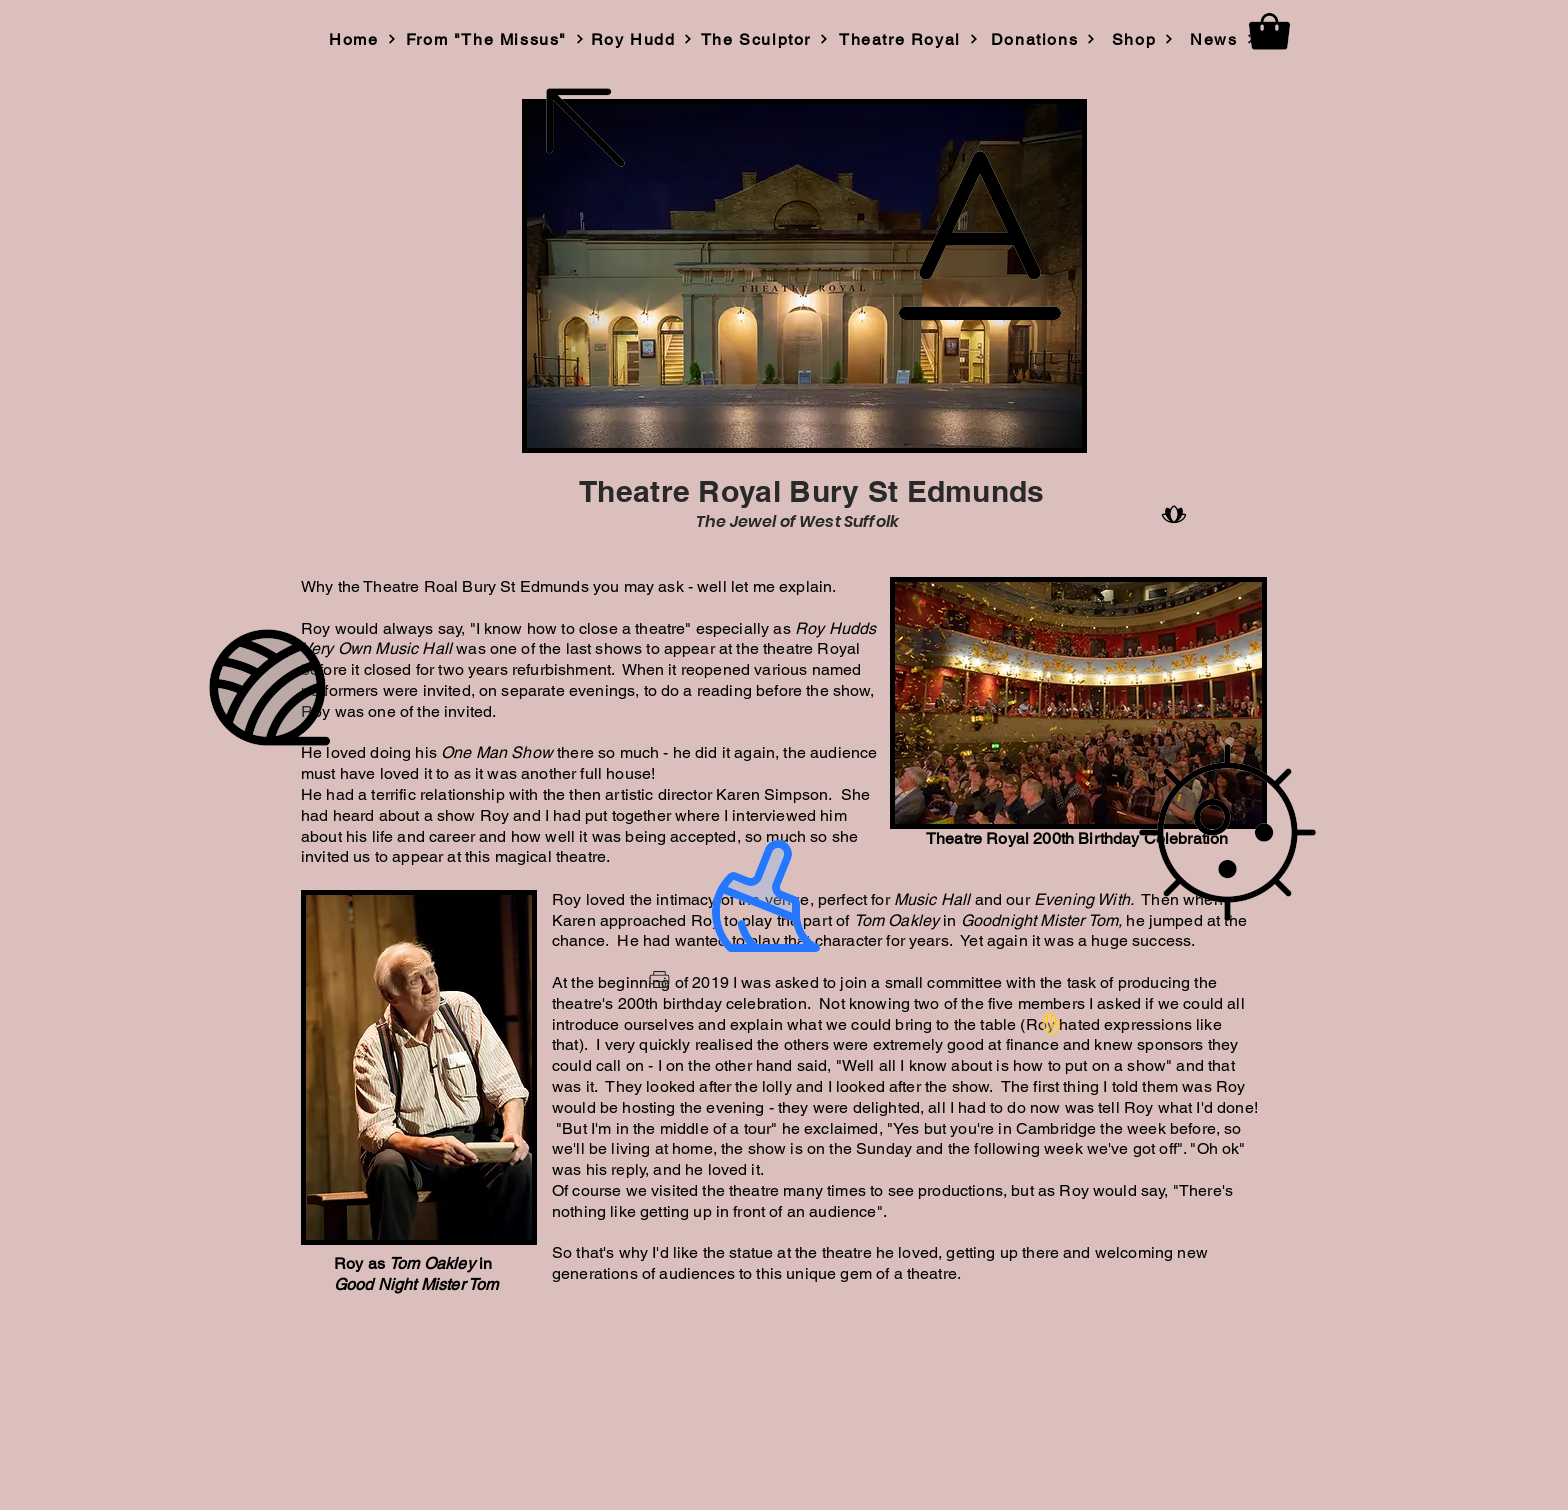 The height and width of the screenshot is (1510, 1568). What do you see at coordinates (764, 900) in the screenshot?
I see `clear cache or temporary files` at bounding box center [764, 900].